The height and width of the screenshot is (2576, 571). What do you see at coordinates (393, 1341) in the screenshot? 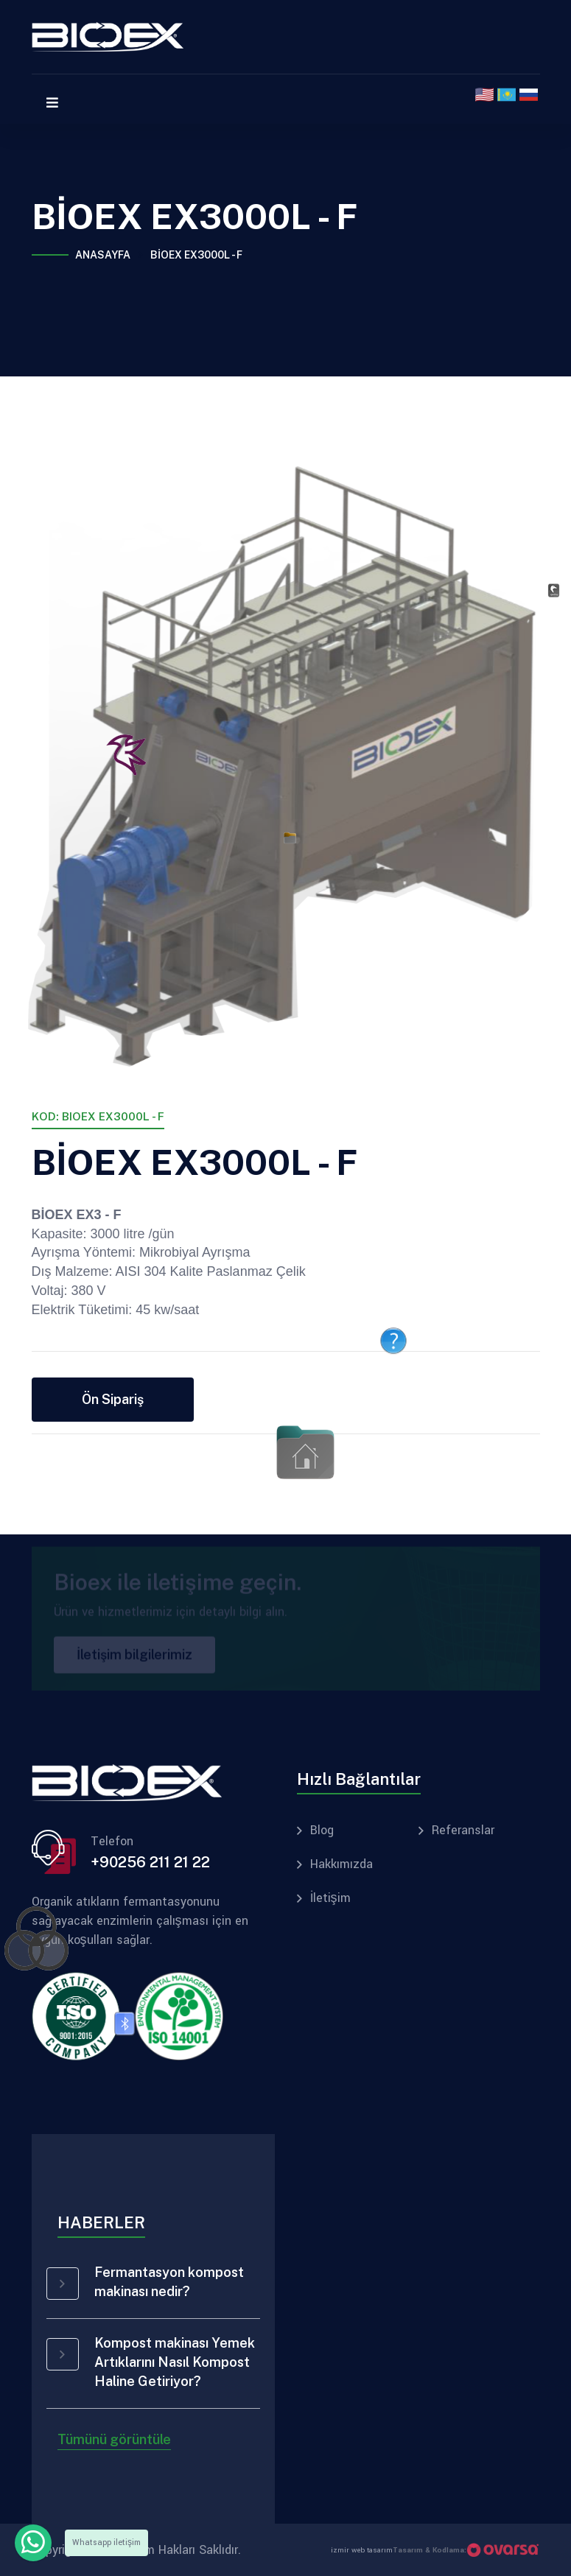
I see `access help or frequently asked questions` at bounding box center [393, 1341].